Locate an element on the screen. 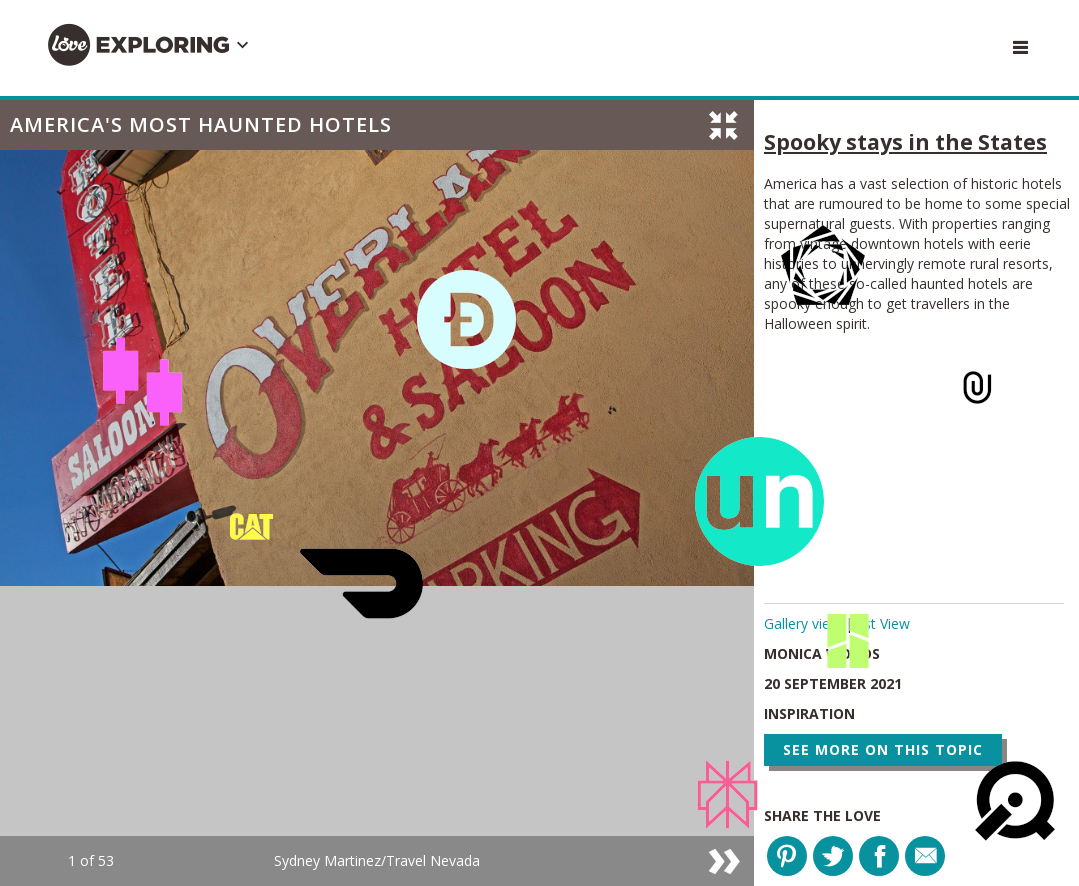  view stock market data is located at coordinates (142, 381).